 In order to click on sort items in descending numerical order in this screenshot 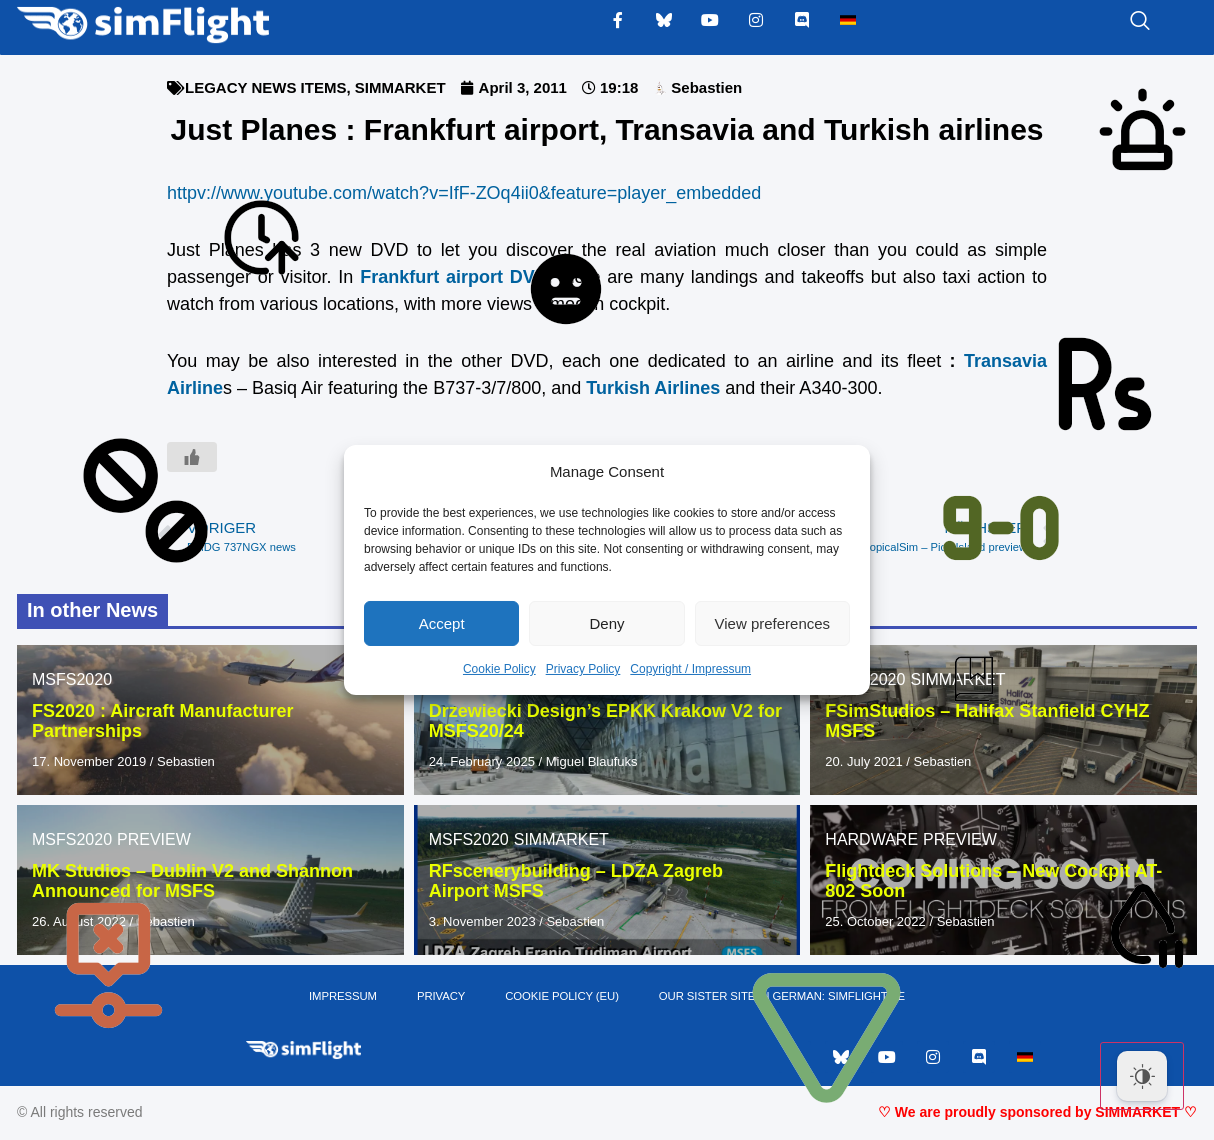, I will do `click(1001, 528)`.